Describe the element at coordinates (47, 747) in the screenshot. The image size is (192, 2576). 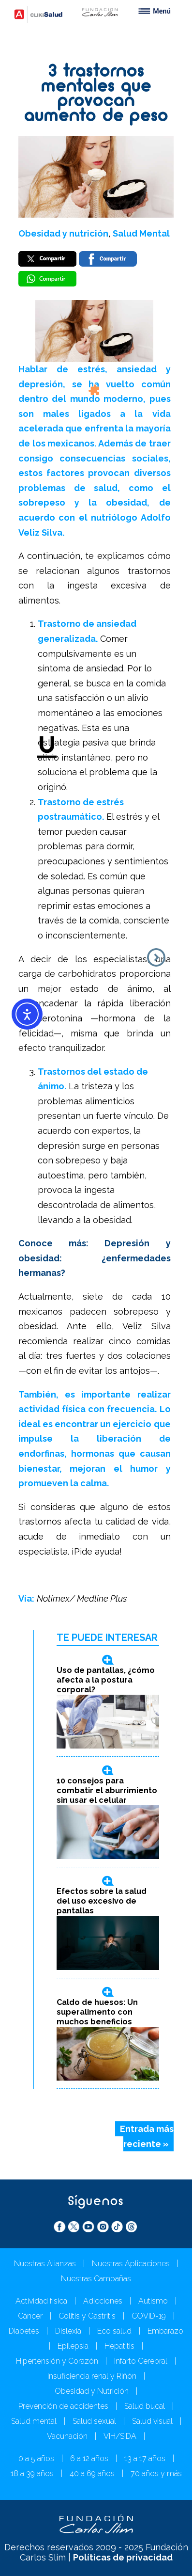
I see `apply underline formatting to selected text` at that location.